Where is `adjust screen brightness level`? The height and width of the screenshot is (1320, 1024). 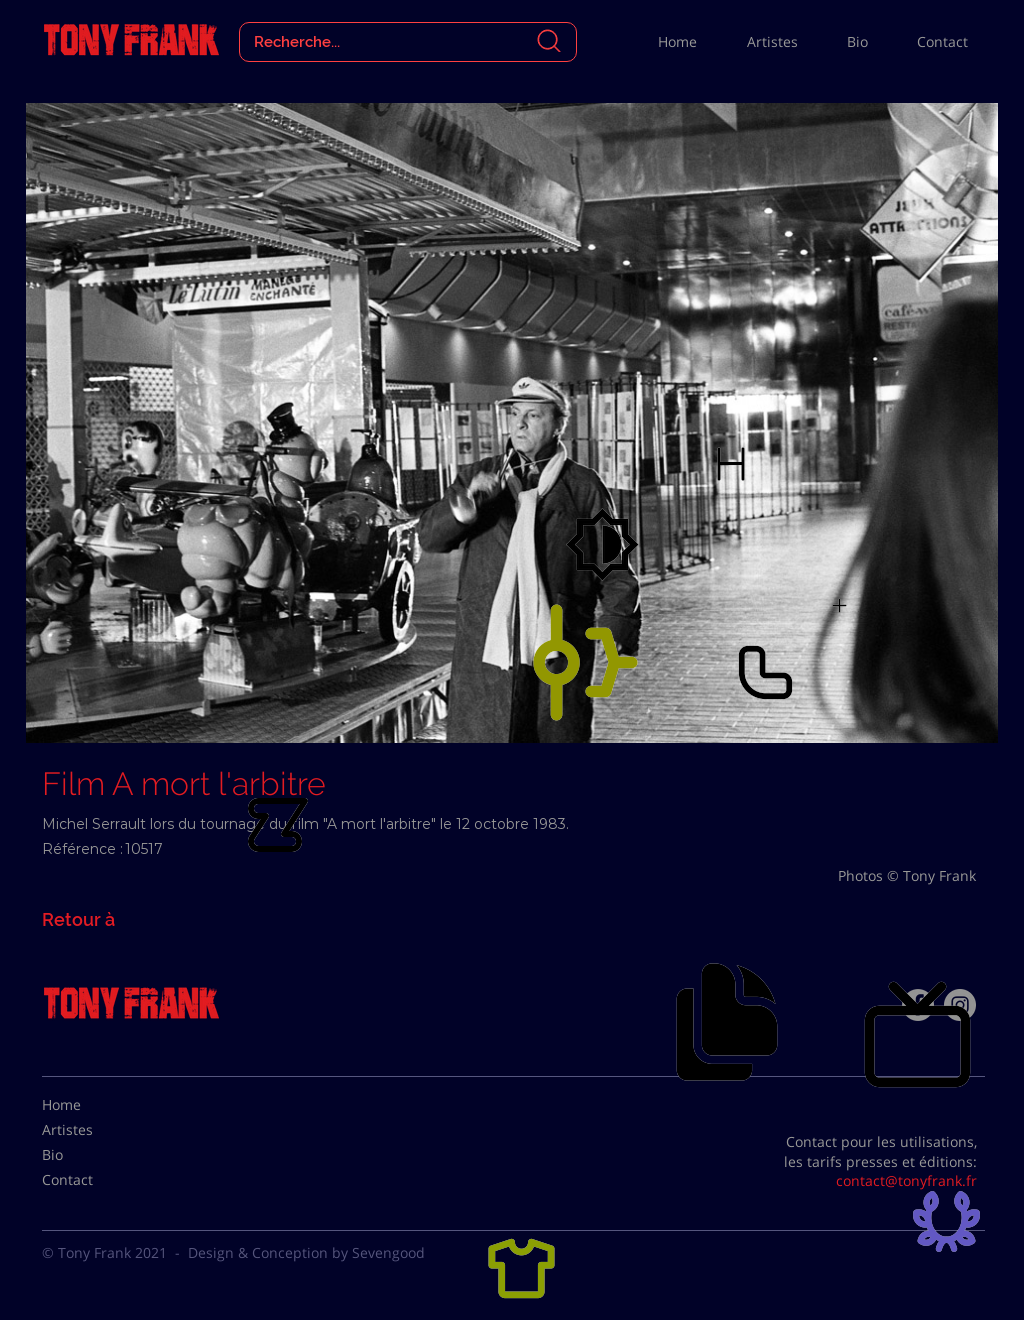 adjust screen brightness level is located at coordinates (602, 544).